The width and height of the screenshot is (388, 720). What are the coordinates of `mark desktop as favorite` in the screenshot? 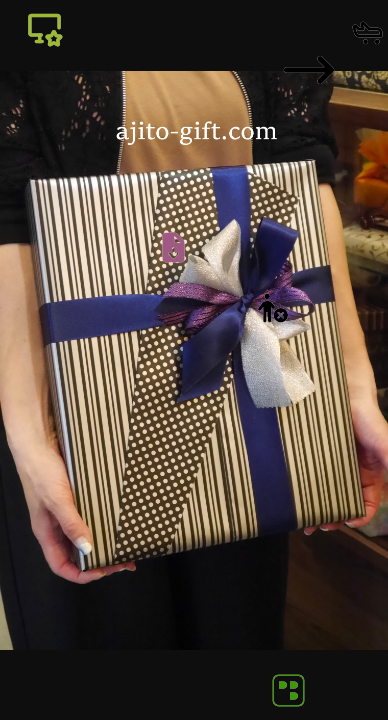 It's located at (44, 28).